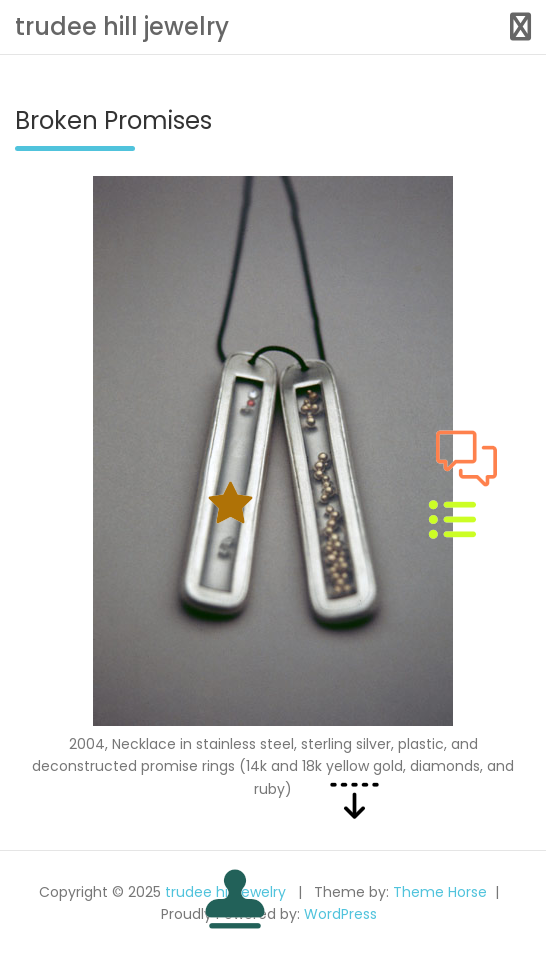 Image resolution: width=546 pixels, height=956 pixels. I want to click on view items in a bulleted list format, so click(452, 519).